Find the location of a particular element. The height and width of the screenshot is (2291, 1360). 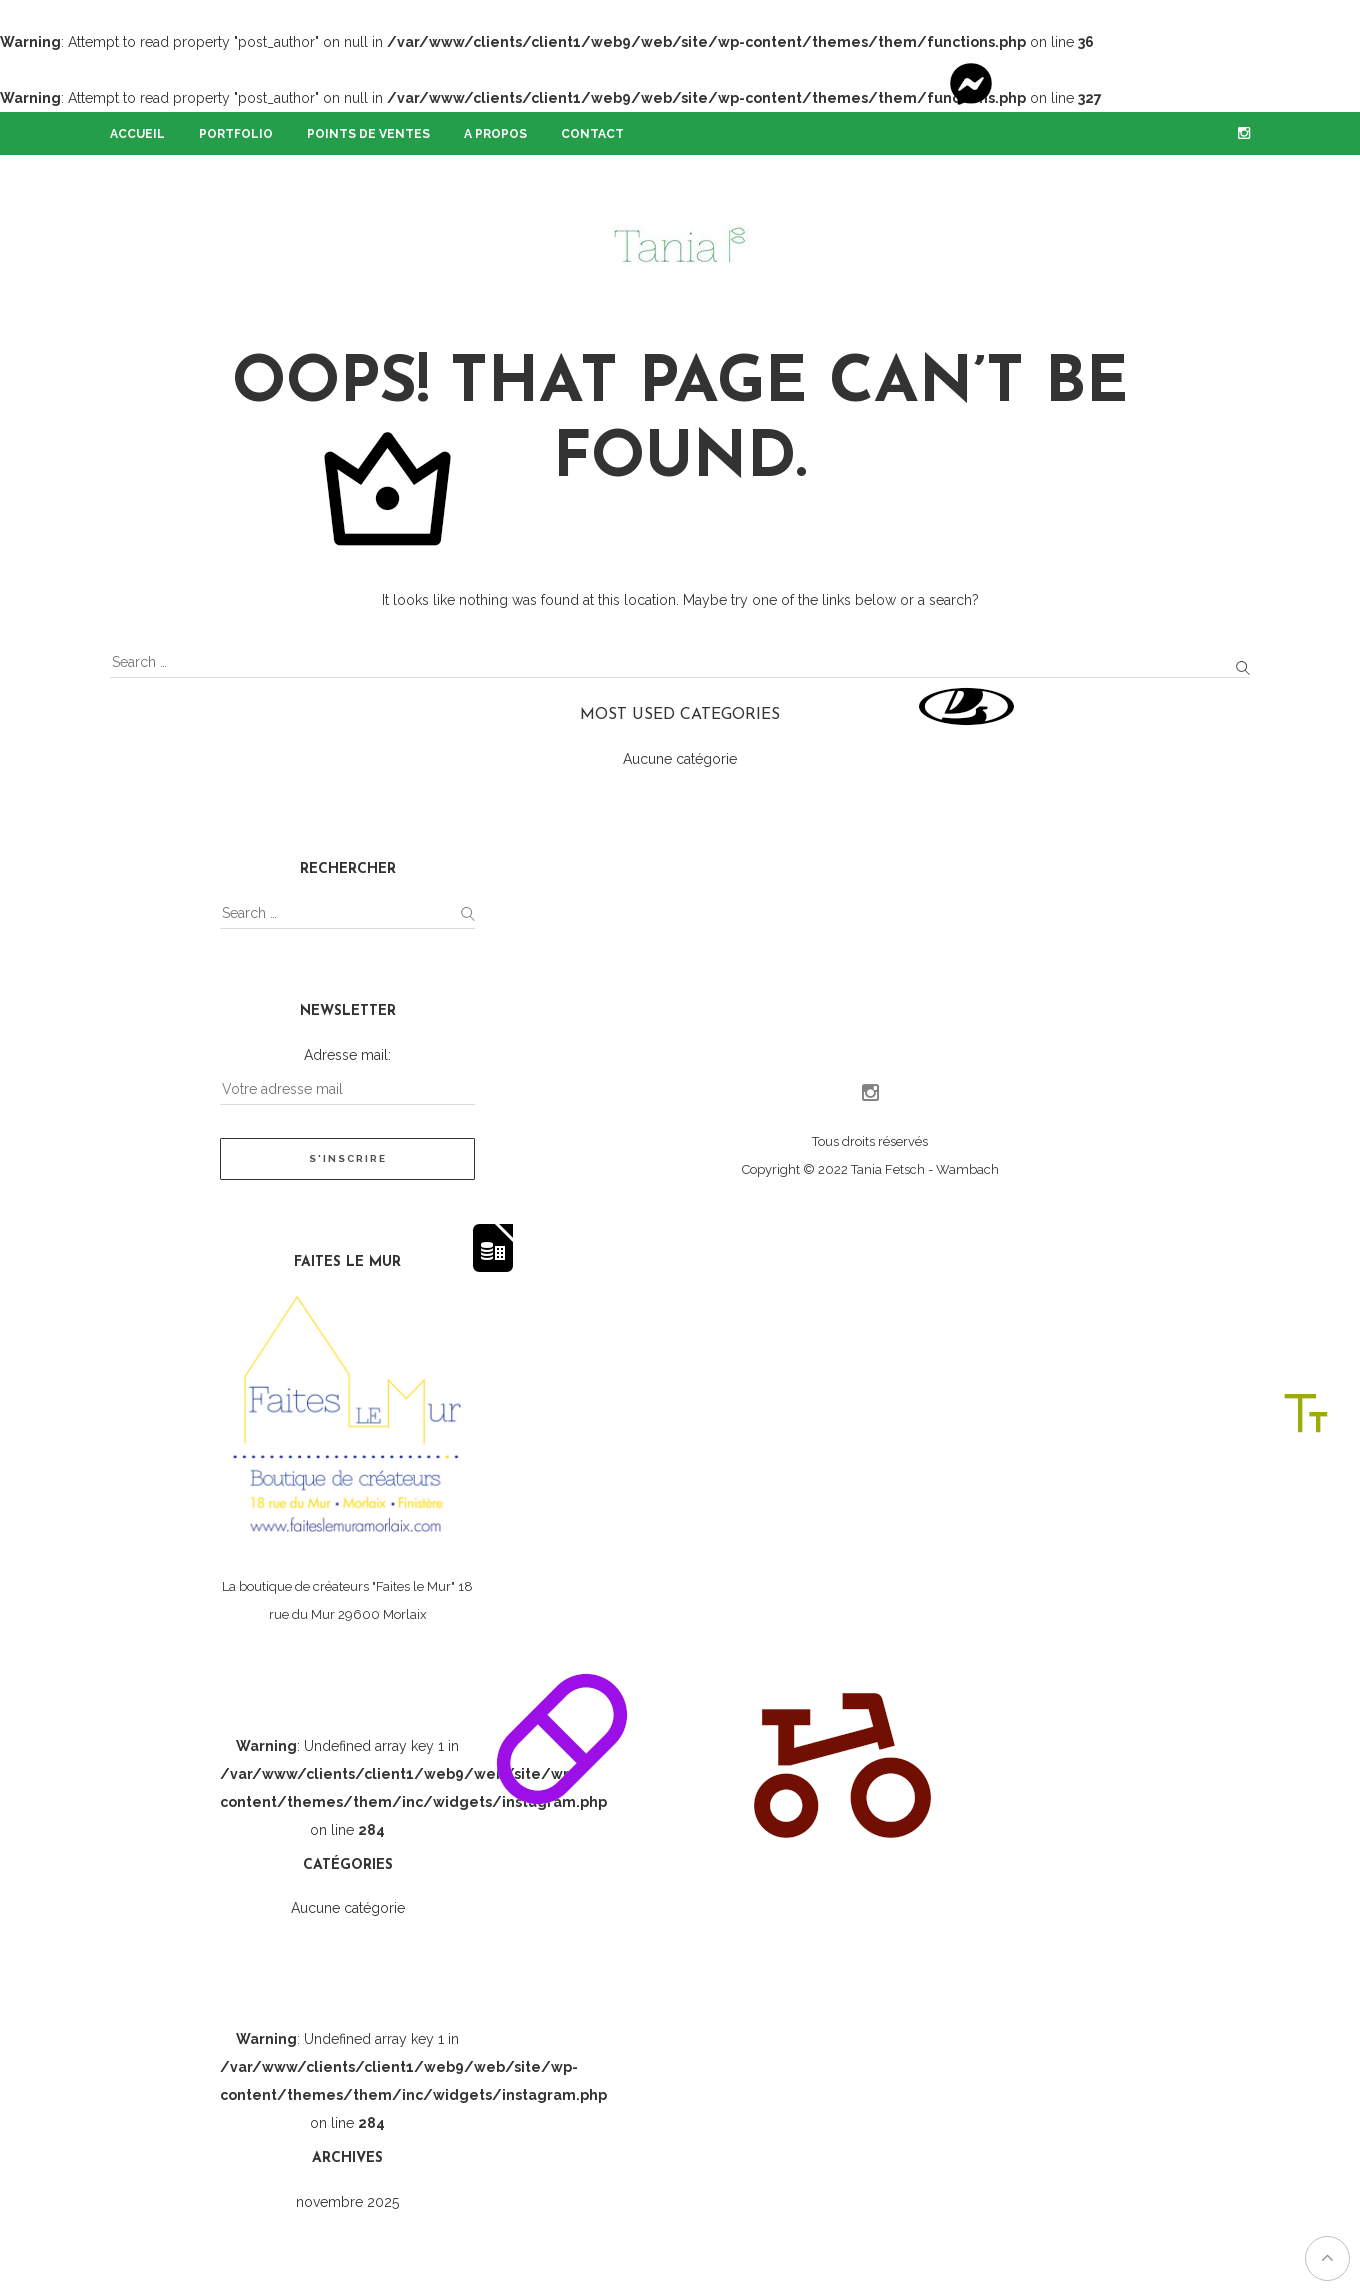

adjust text size settings is located at coordinates (1307, 1412).